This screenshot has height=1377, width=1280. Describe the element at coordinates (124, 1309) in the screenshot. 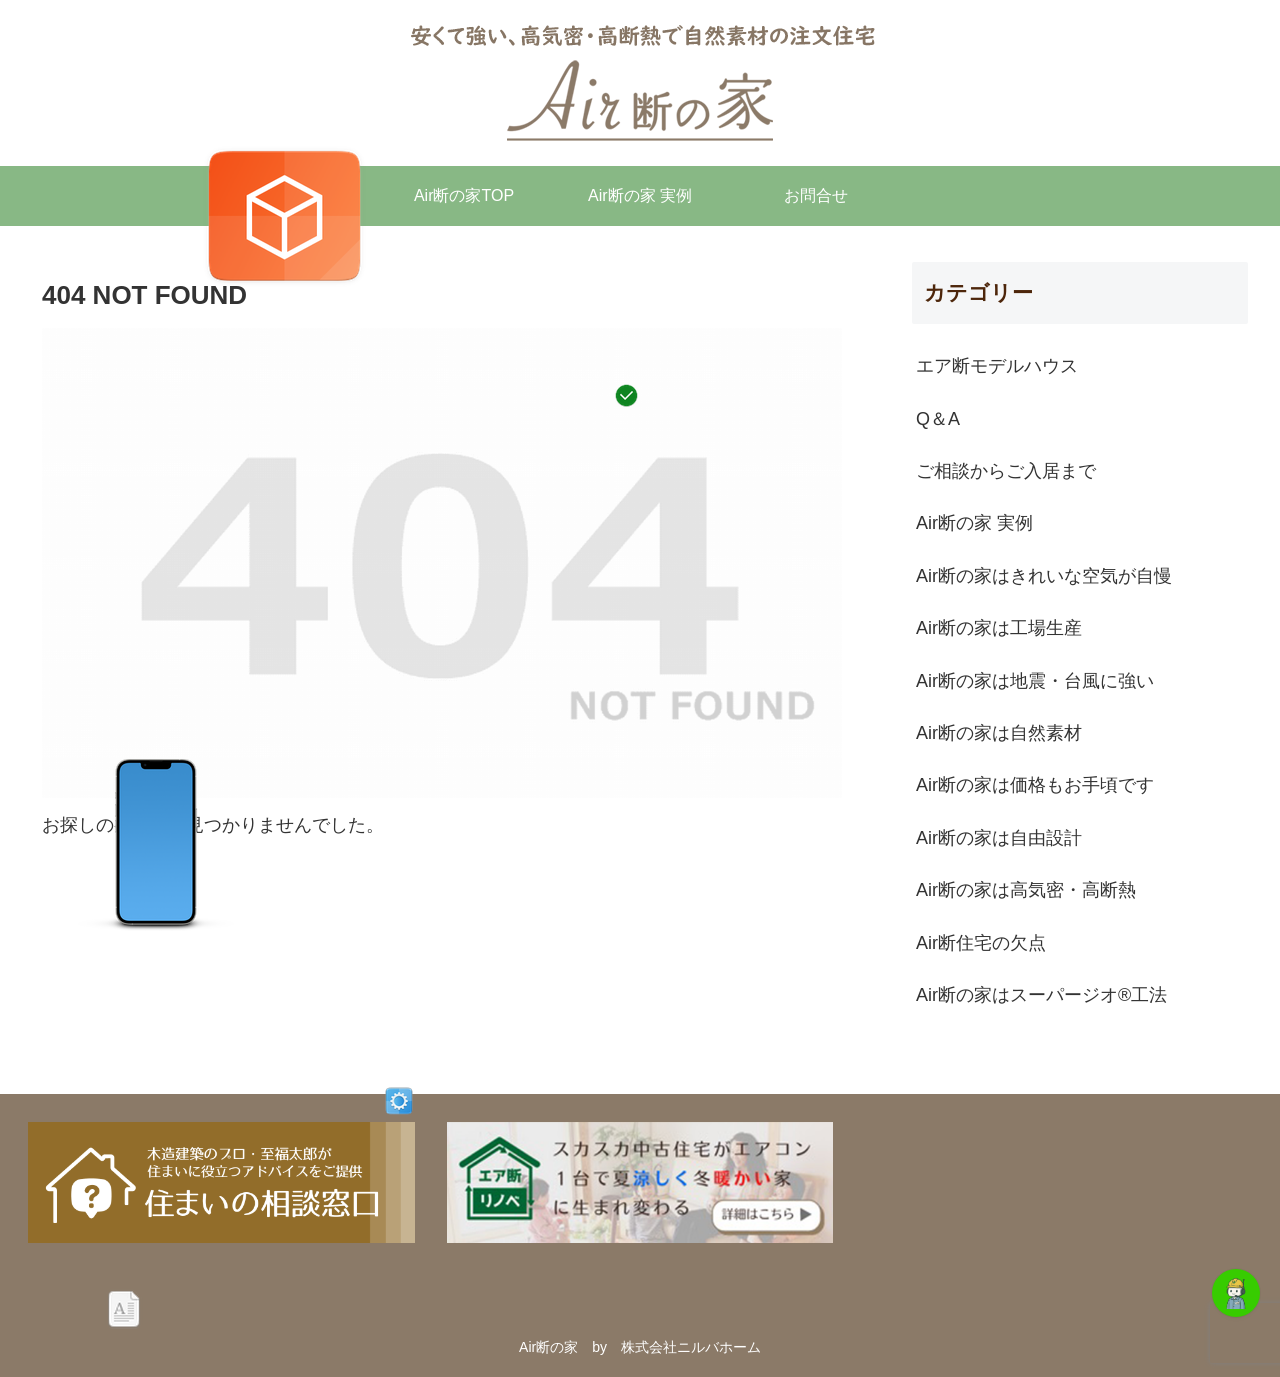

I see `open a rich text document` at that location.